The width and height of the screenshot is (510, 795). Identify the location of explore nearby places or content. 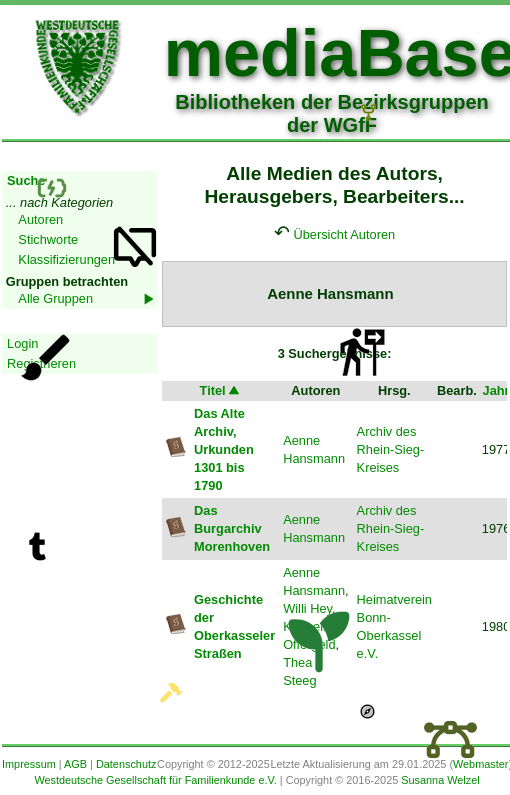
(367, 711).